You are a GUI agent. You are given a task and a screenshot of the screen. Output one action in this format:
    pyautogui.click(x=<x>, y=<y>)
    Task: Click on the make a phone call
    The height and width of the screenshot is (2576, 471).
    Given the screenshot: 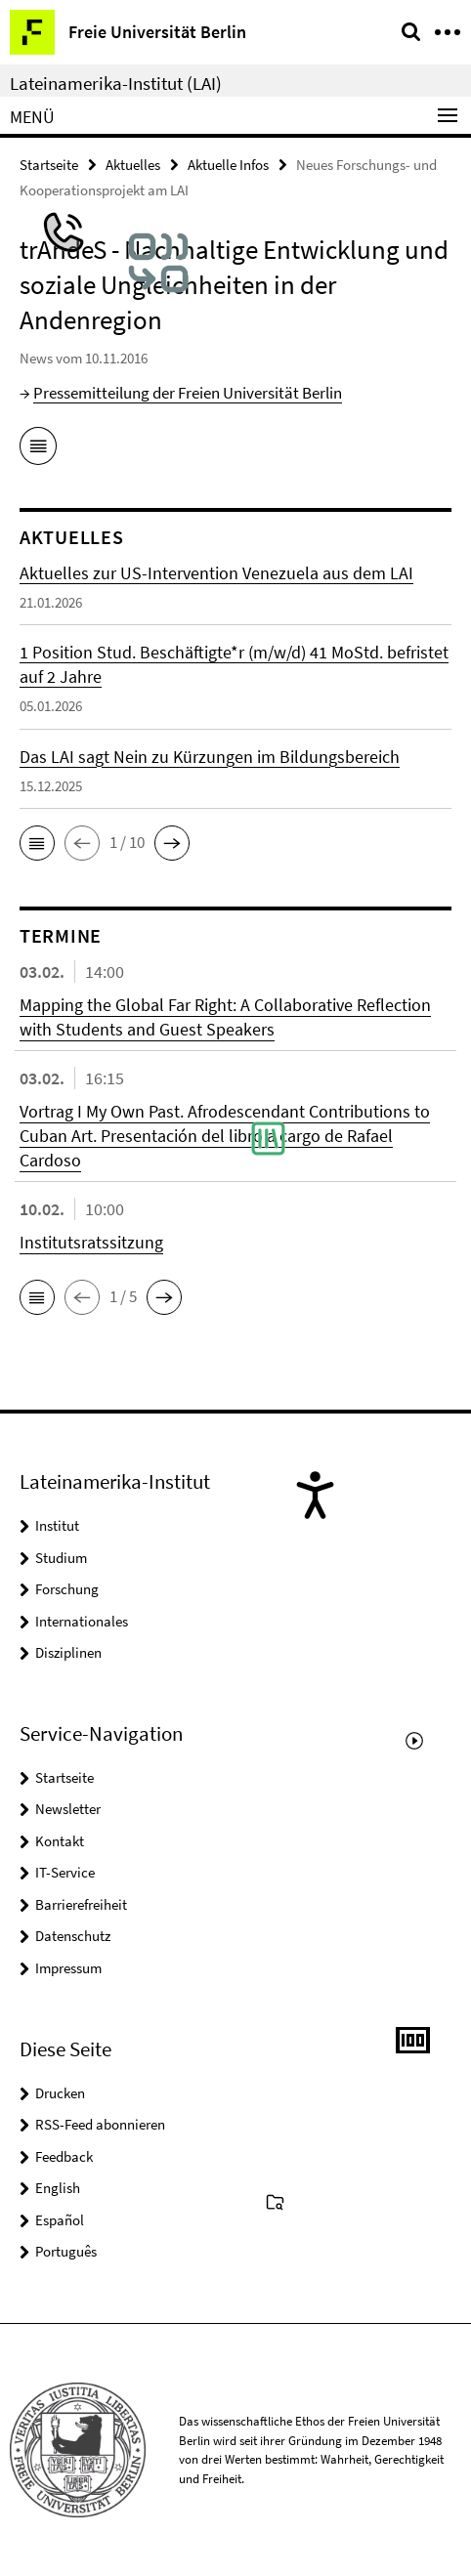 What is the action you would take?
    pyautogui.click(x=64, y=232)
    